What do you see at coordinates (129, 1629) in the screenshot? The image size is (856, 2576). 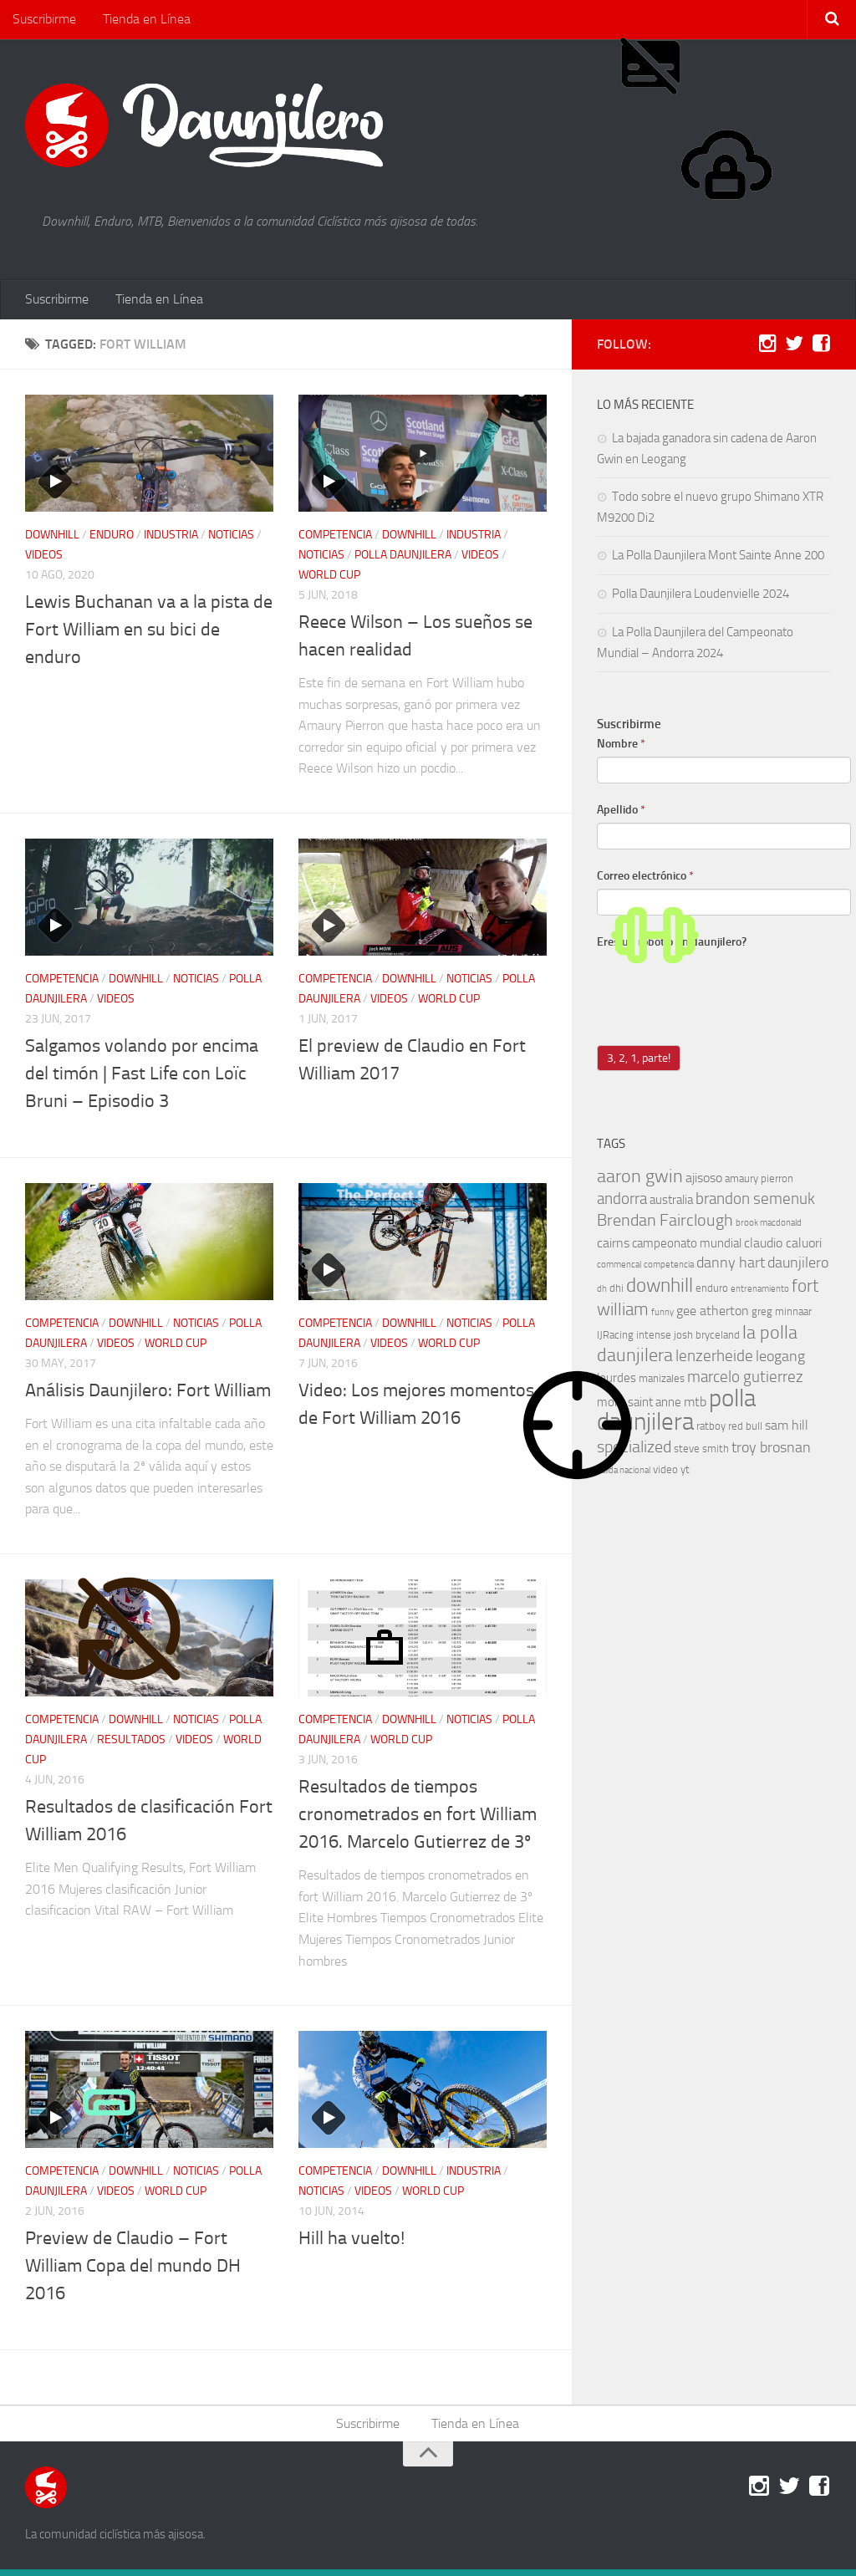 I see `disable browsing history tracking` at bounding box center [129, 1629].